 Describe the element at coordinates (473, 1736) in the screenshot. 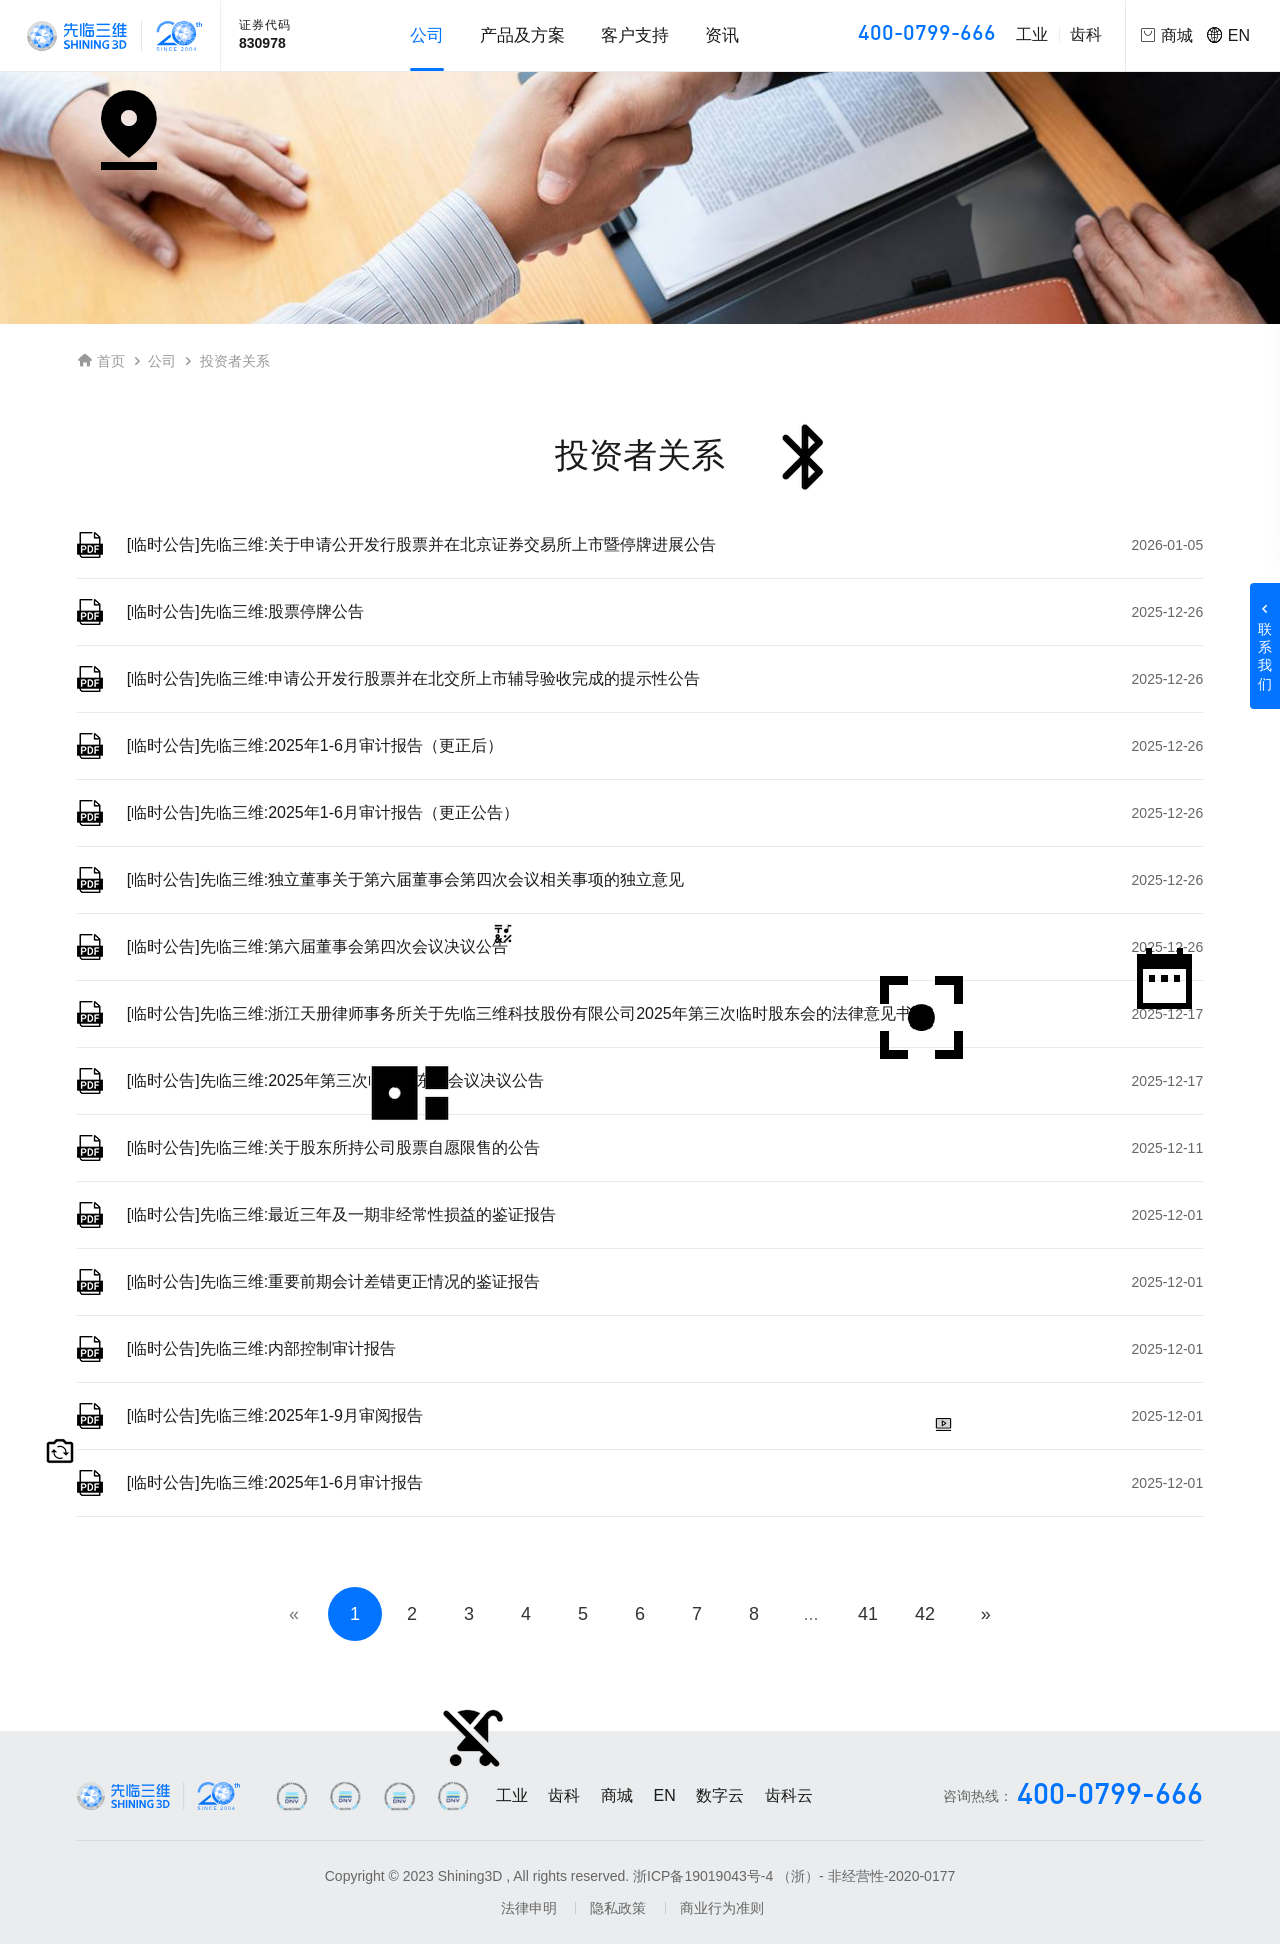

I see `indicates strollers are not permitted in this area` at that location.